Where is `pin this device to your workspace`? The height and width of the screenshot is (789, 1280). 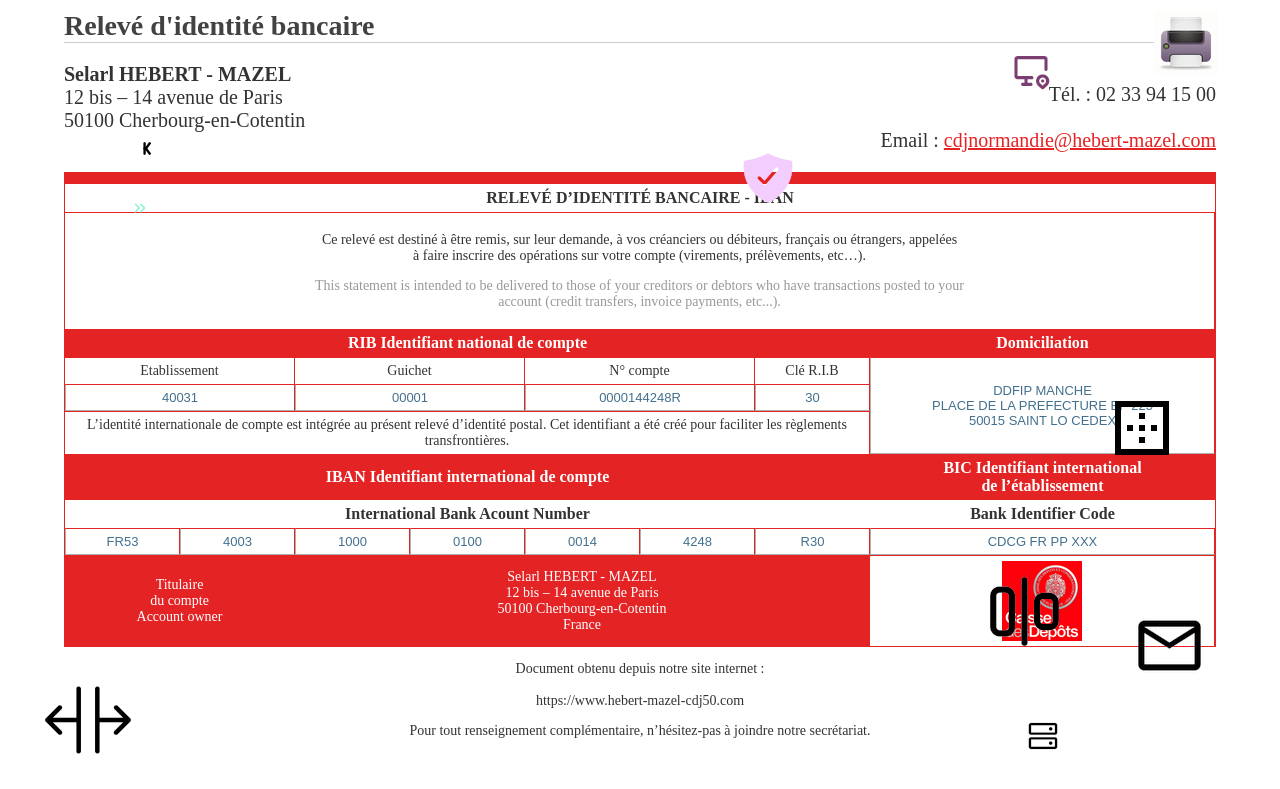
pin this device to your workspace is located at coordinates (1031, 71).